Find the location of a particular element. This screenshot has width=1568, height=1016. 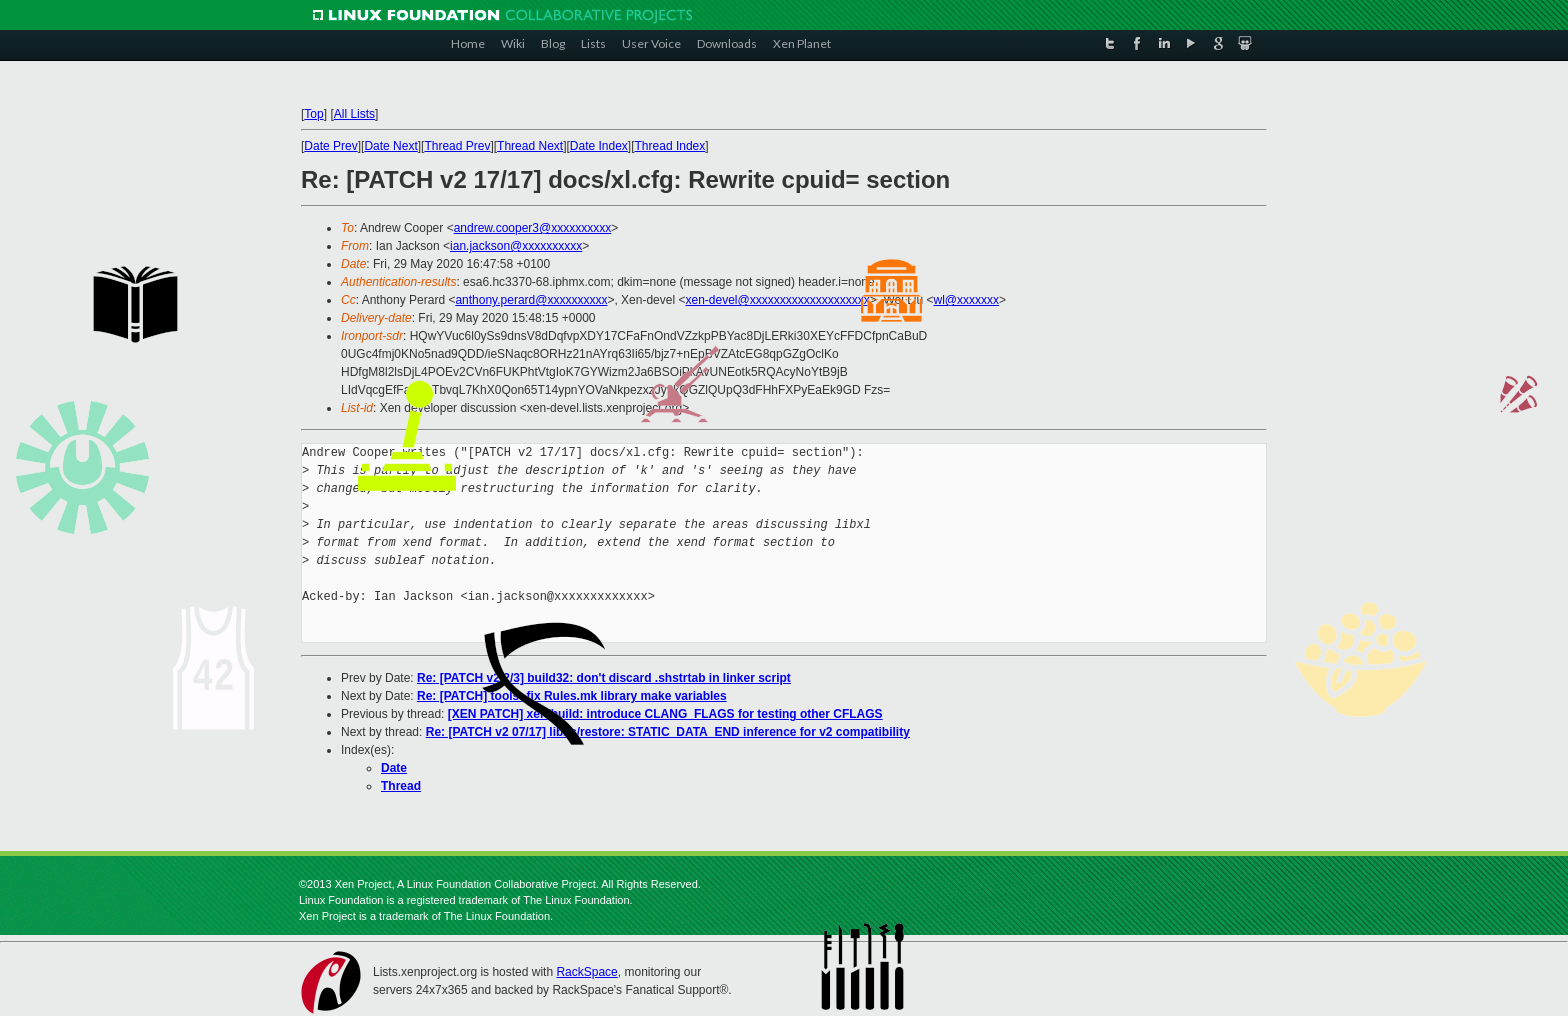

access game controls or gaming mode is located at coordinates (407, 434).